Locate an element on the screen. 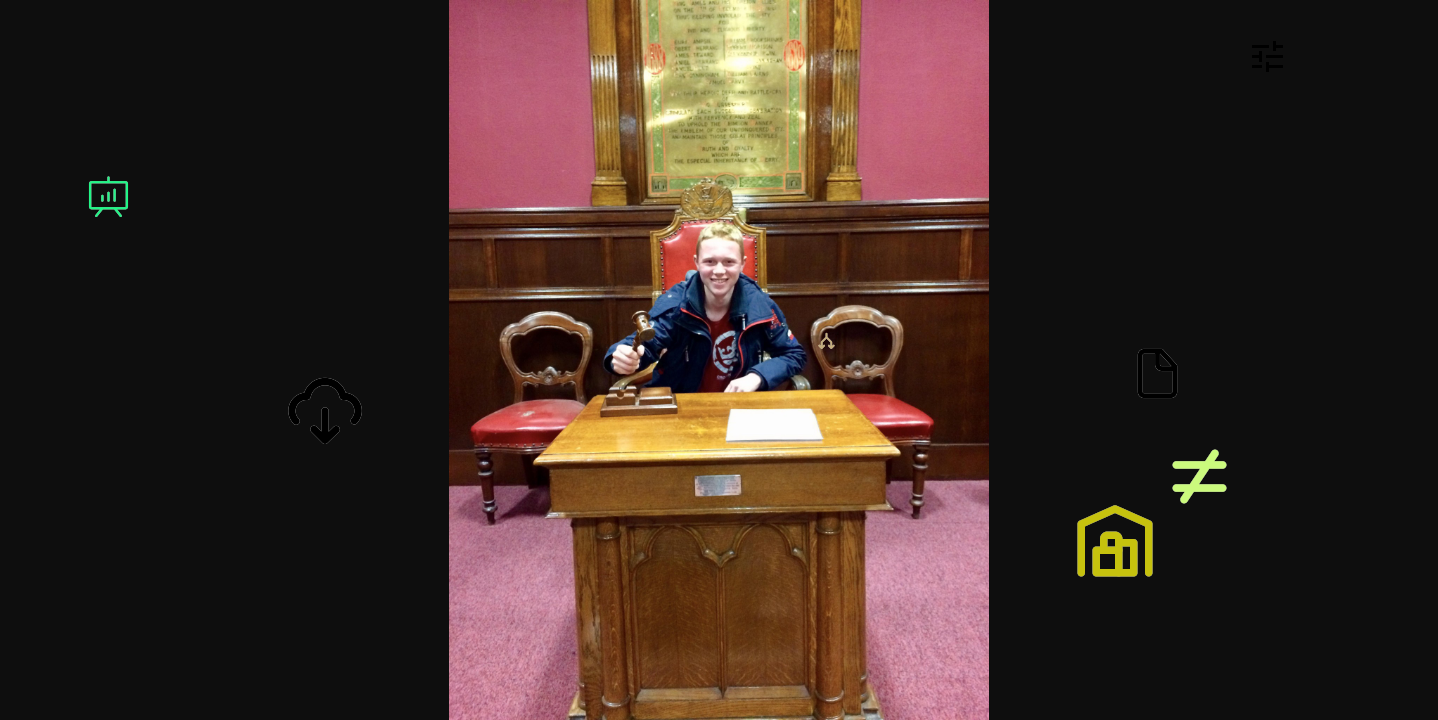 The height and width of the screenshot is (720, 1438). indicates values are not equal or mismatched is located at coordinates (1199, 476).